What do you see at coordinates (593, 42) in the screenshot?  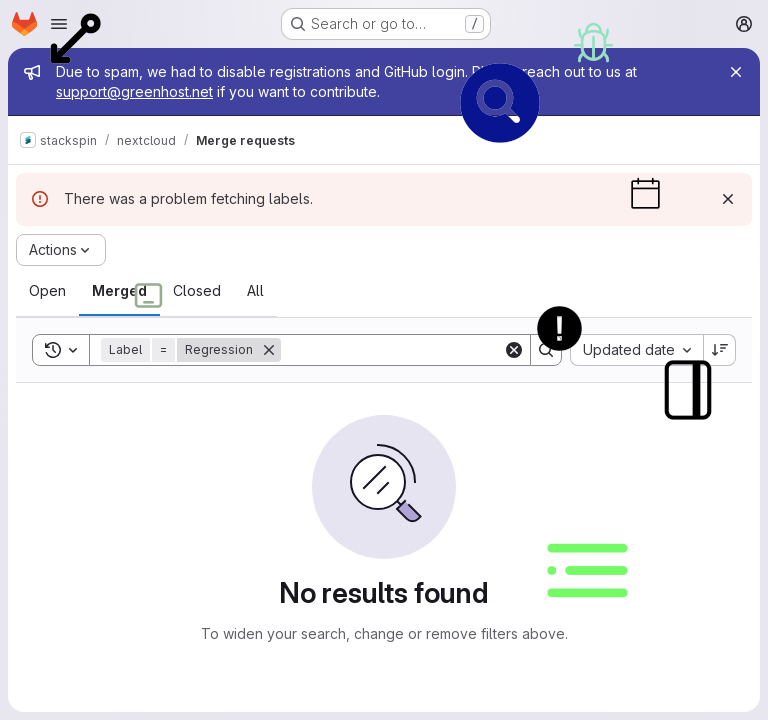 I see `report a bug or issue` at bounding box center [593, 42].